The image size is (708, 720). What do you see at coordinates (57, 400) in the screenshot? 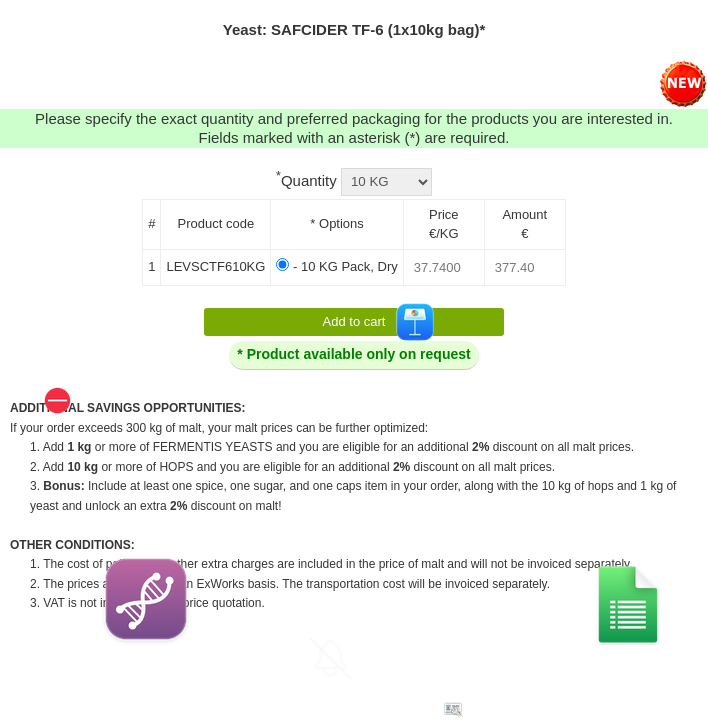
I see `indicates an error or critical issue has occurred` at bounding box center [57, 400].